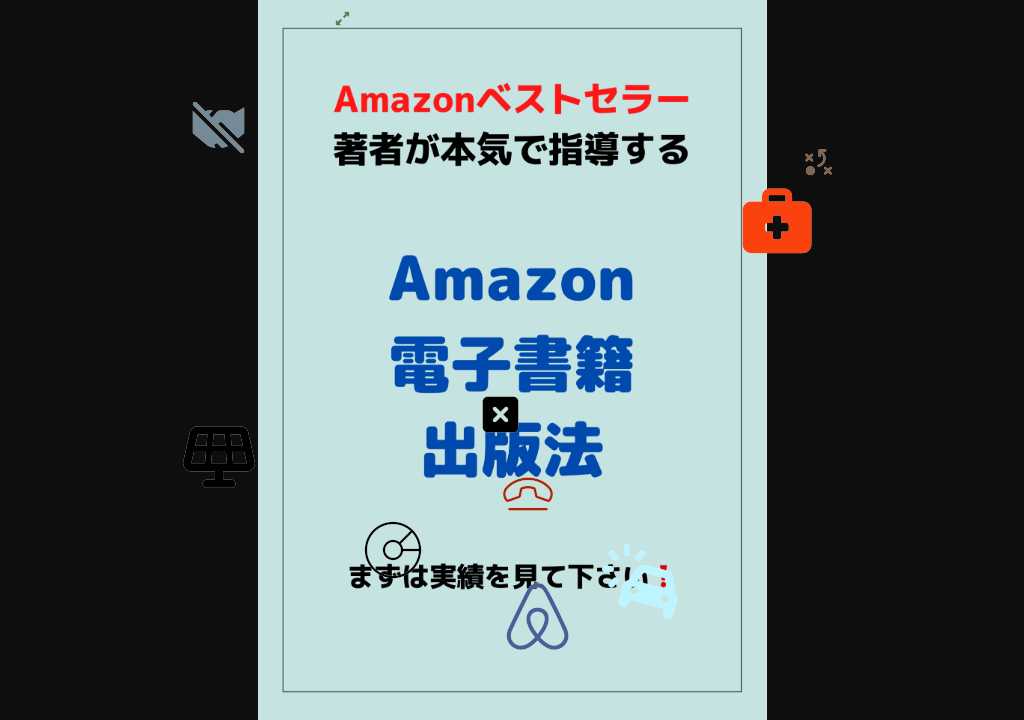  I want to click on expand to fullscreen mode, so click(342, 18).